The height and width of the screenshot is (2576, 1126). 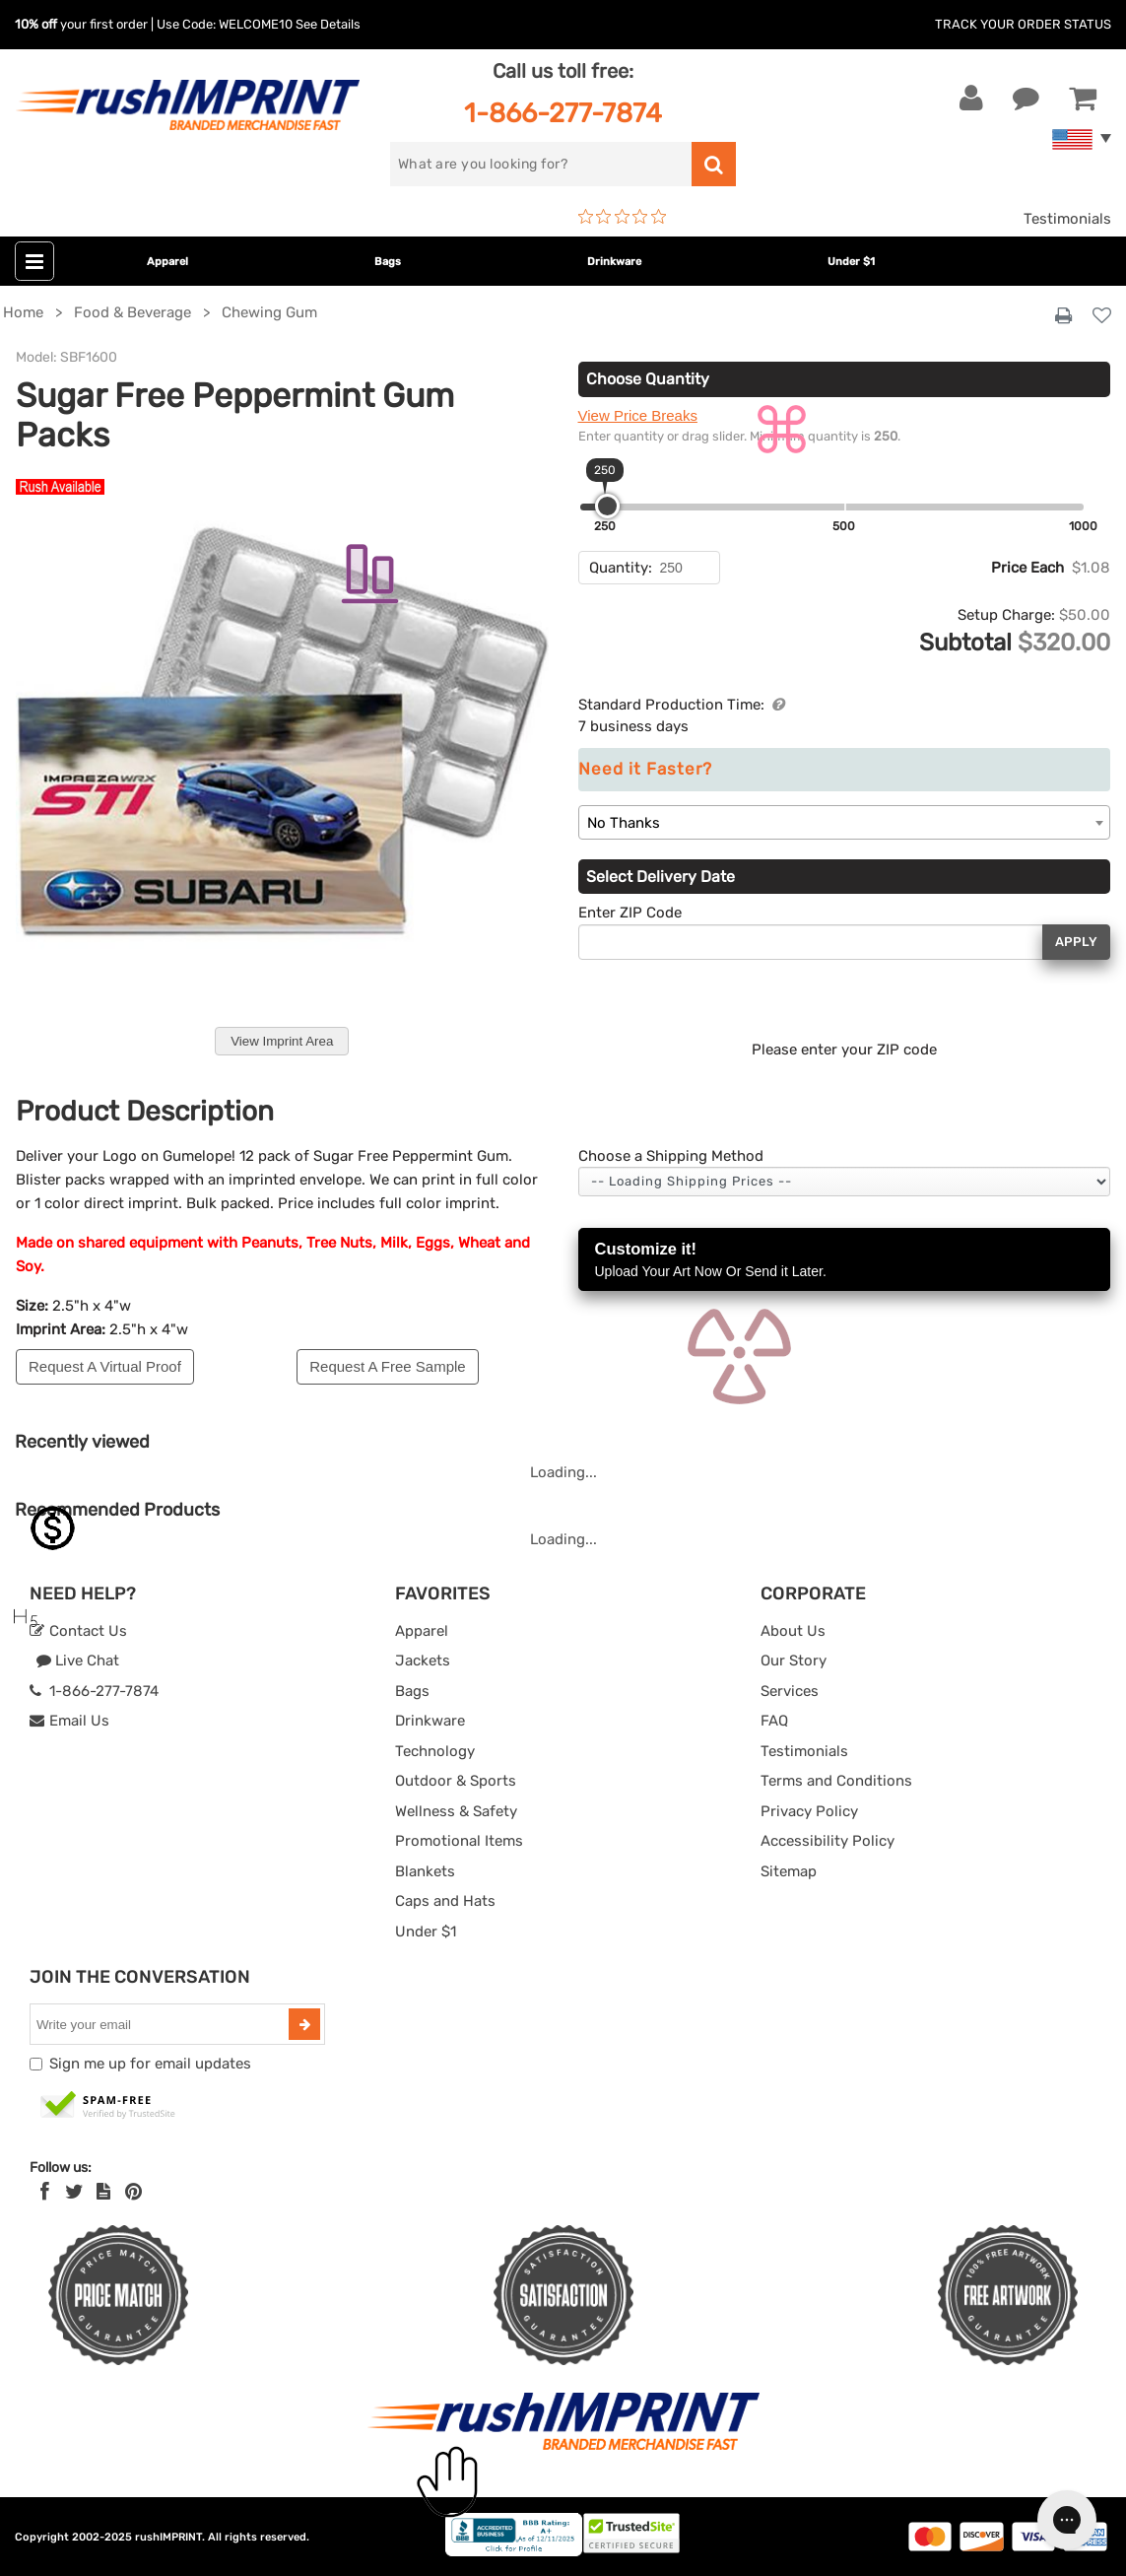 I want to click on format text as heading level 5, so click(x=24, y=1617).